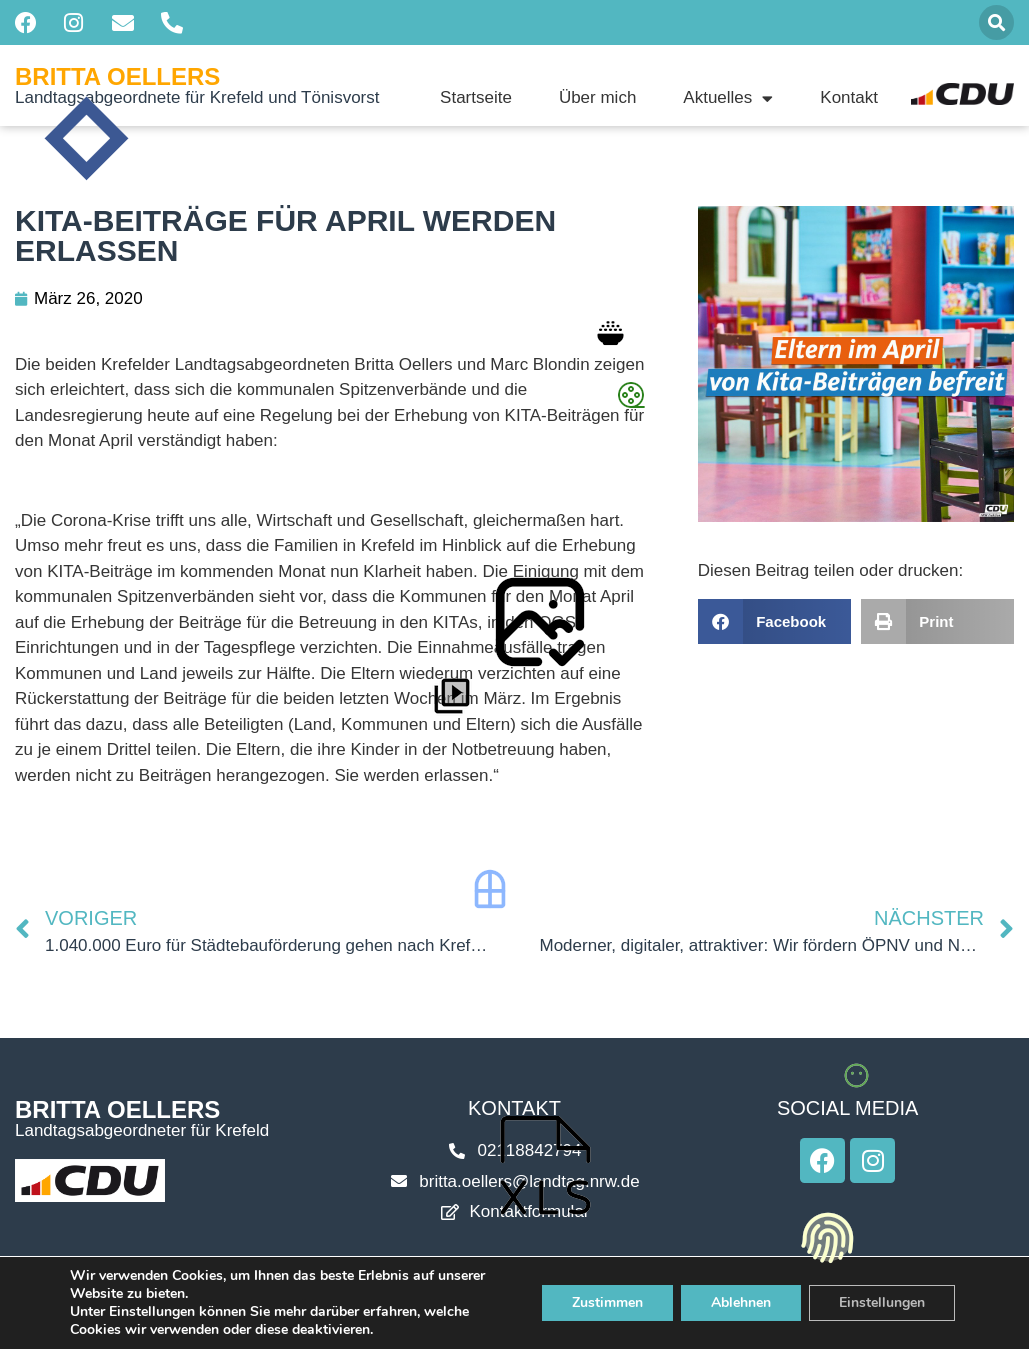  Describe the element at coordinates (452, 696) in the screenshot. I see `access your video library` at that location.